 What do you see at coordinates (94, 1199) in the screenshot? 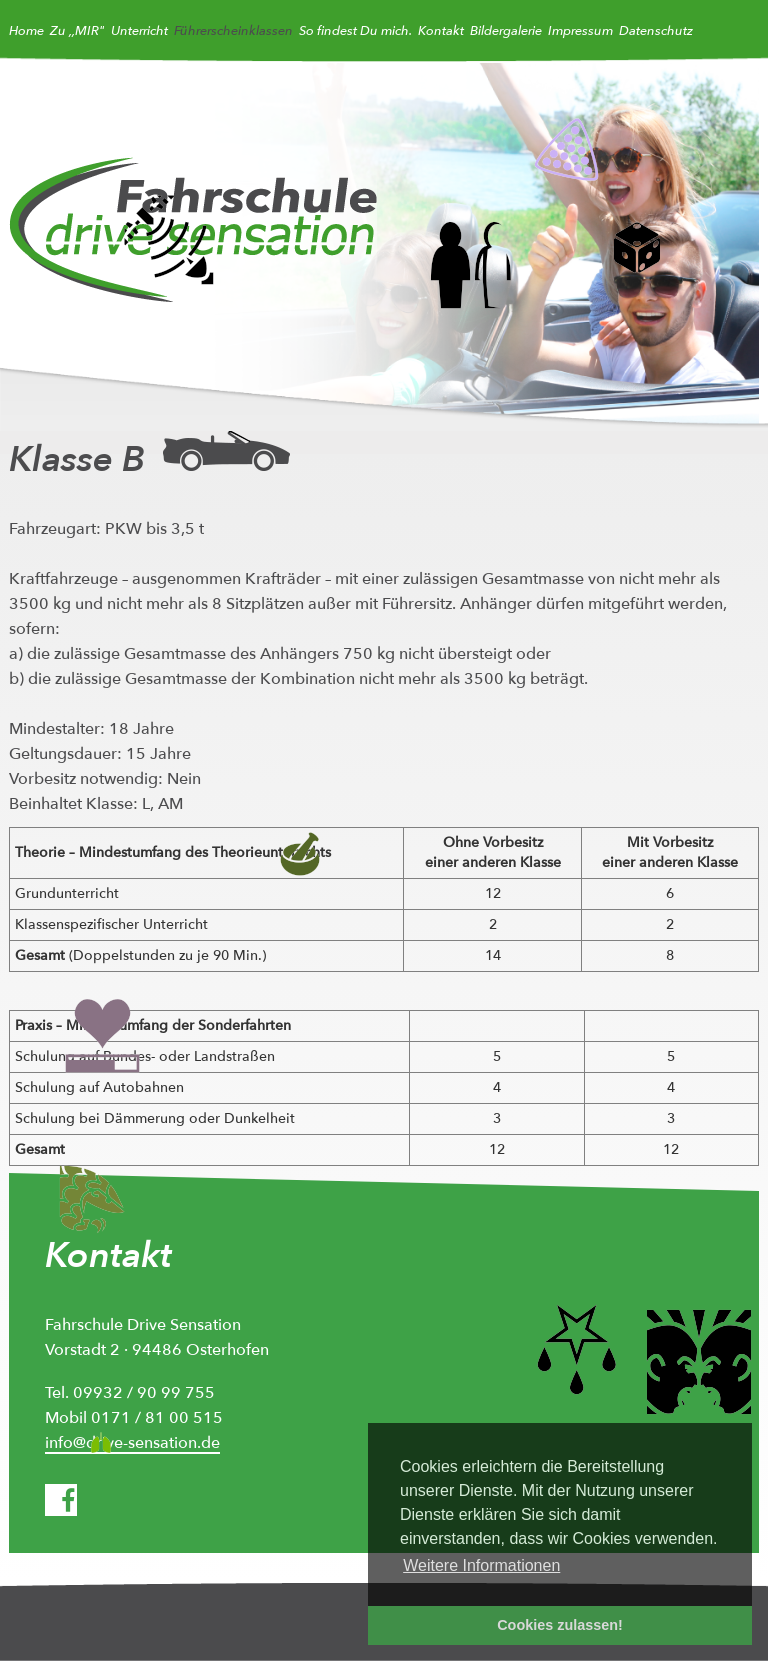
I see `pangolin character or creature icon` at bounding box center [94, 1199].